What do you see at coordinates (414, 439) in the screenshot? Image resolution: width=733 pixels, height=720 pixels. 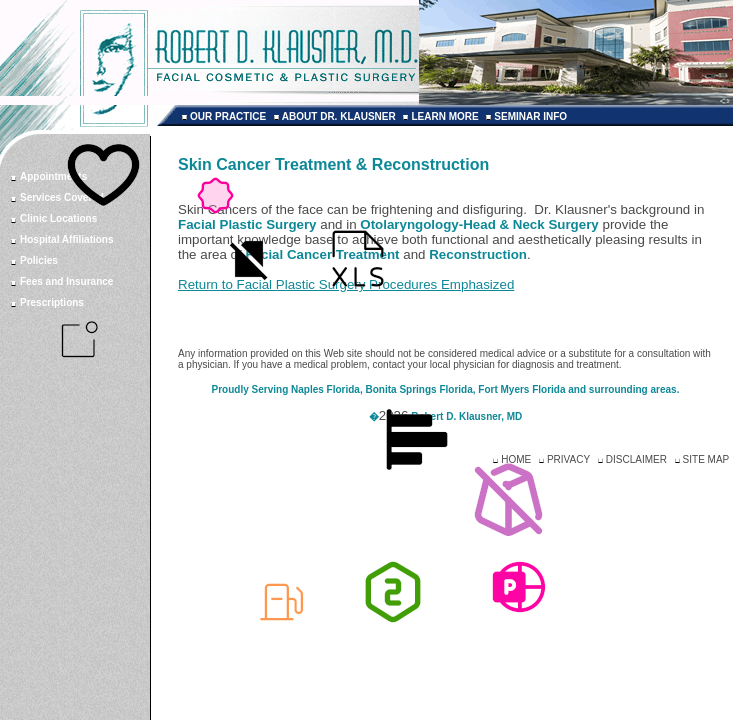 I see `view horizontal bar chart data` at bounding box center [414, 439].